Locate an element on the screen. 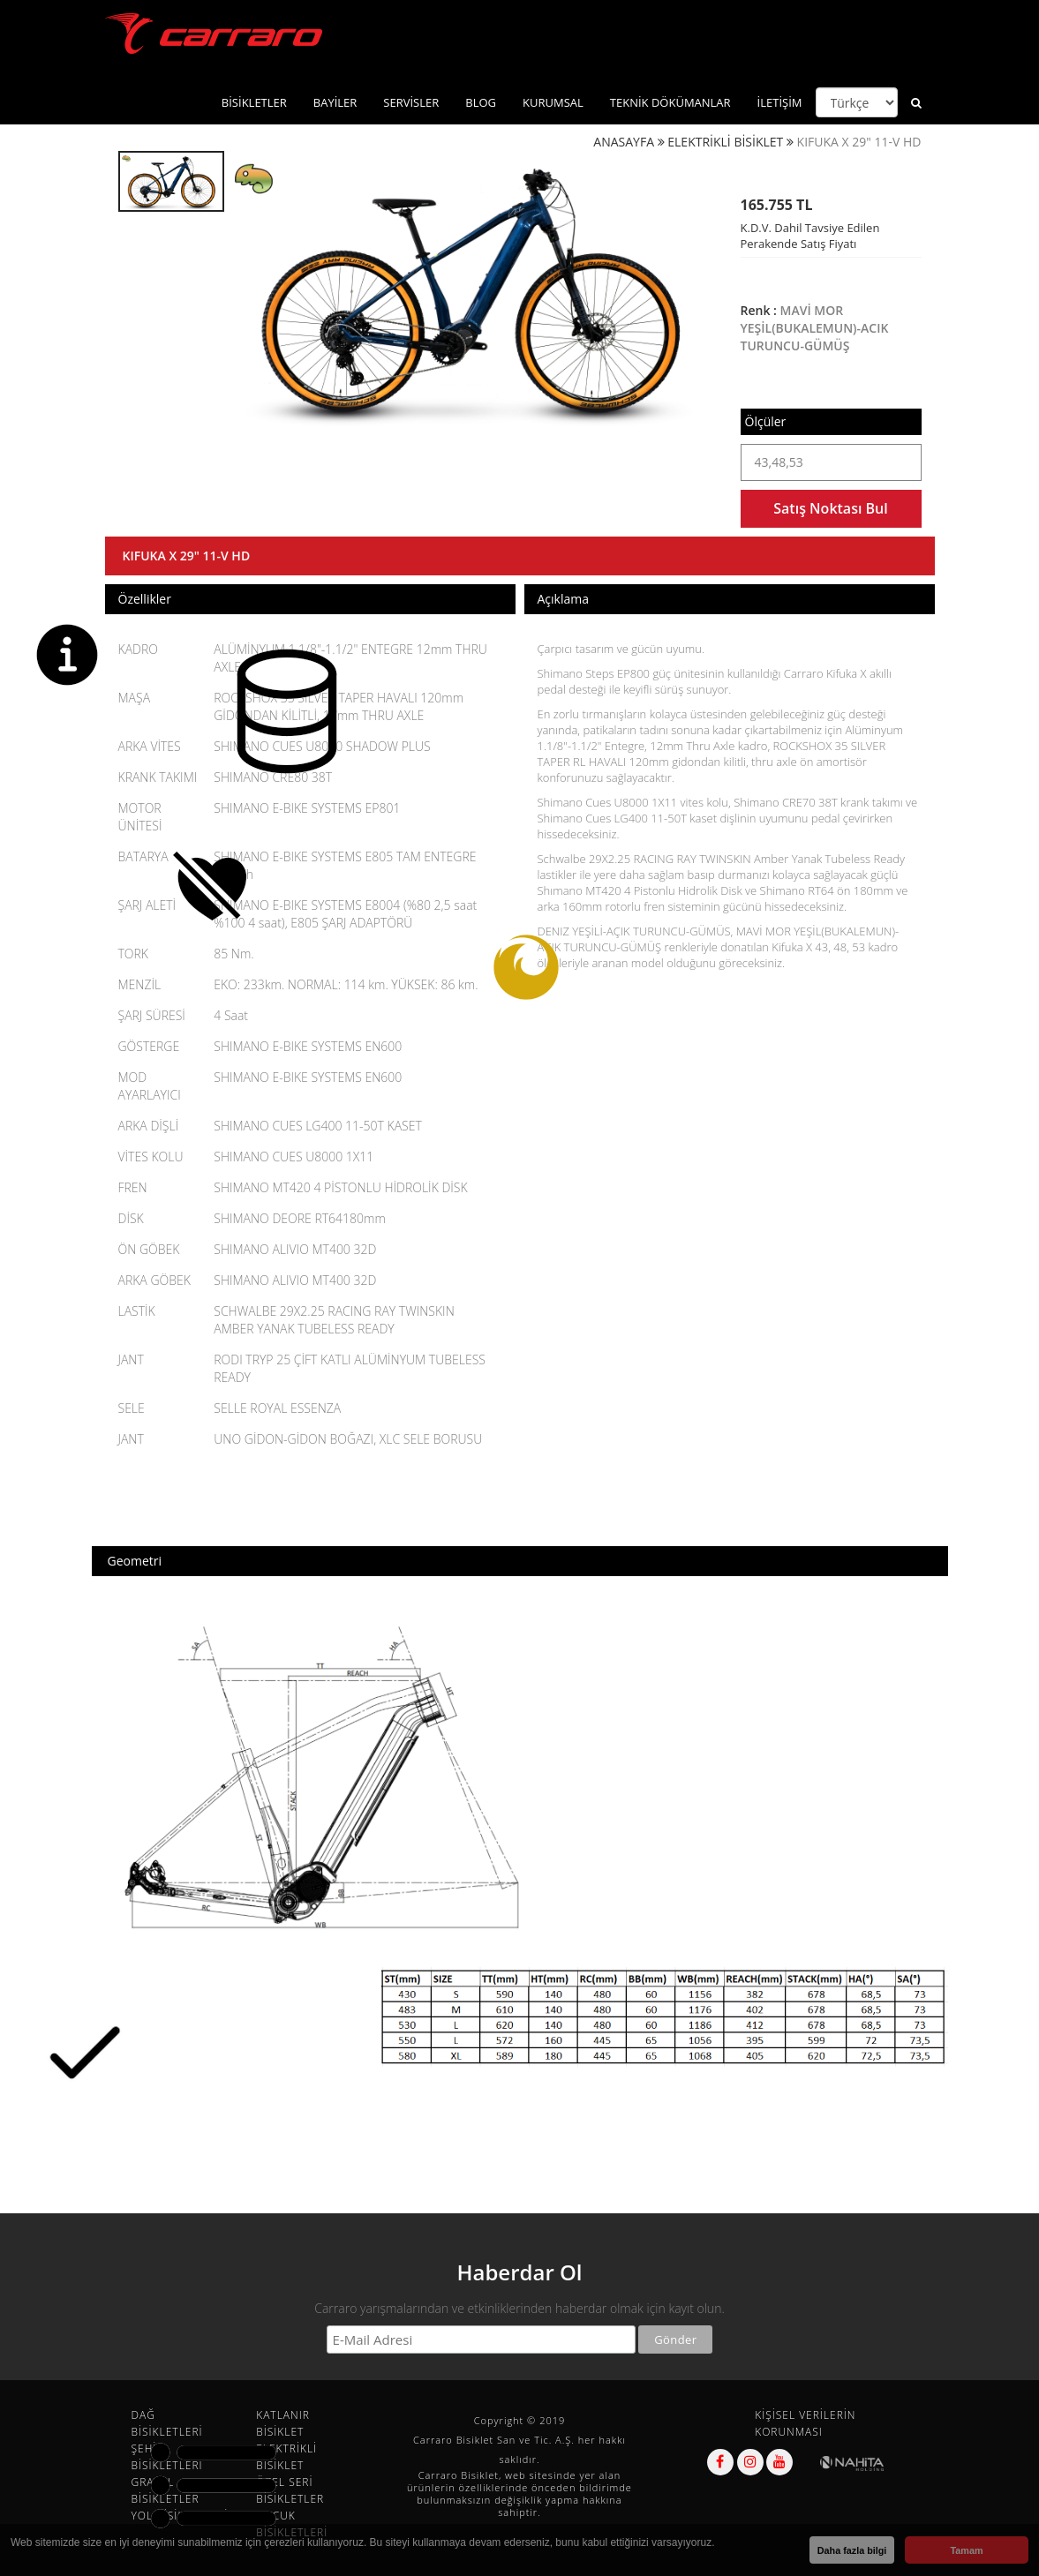 This screenshot has height=2576, width=1039. view more information or details is located at coordinates (67, 655).